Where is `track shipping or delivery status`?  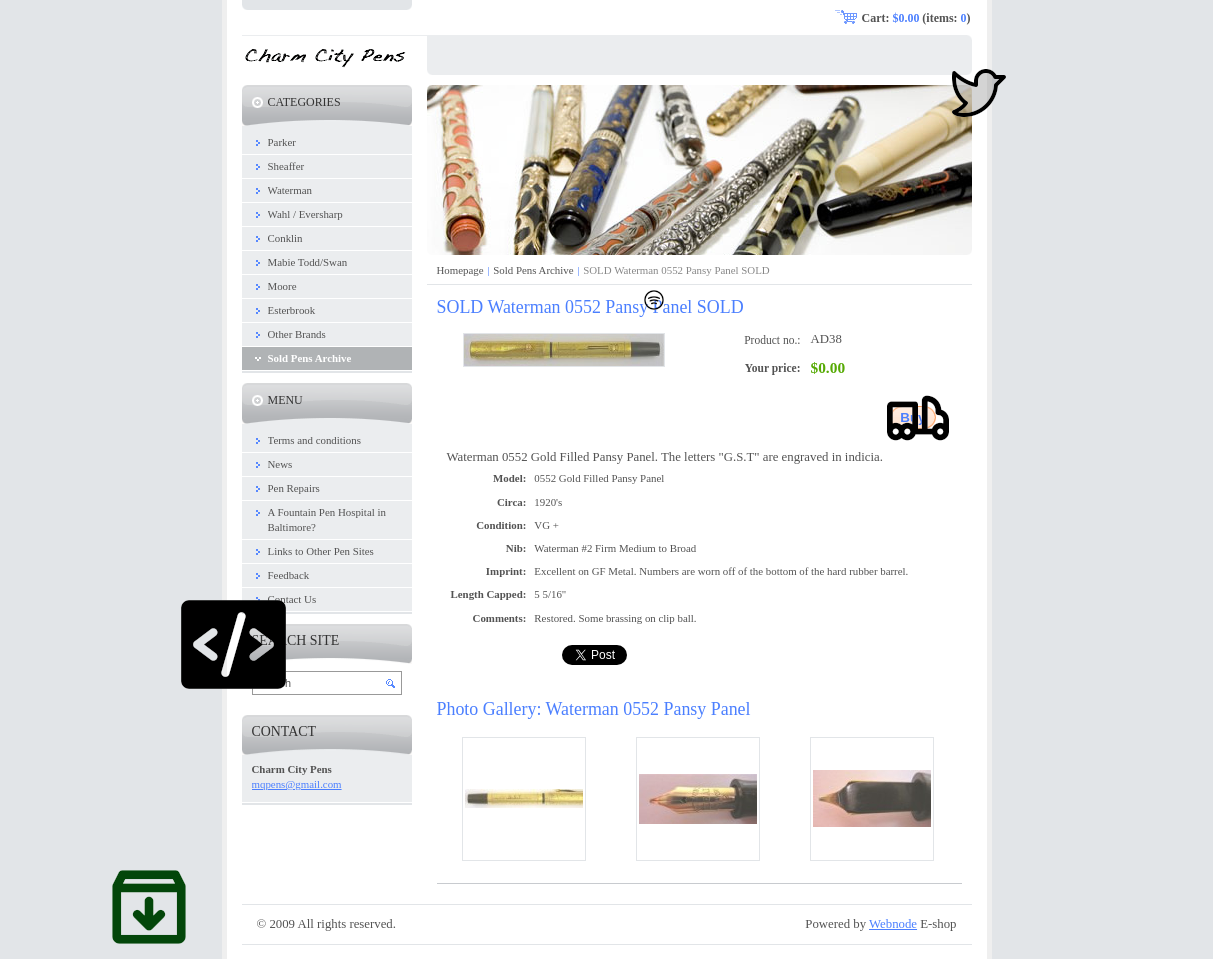 track shipping or delivery status is located at coordinates (918, 418).